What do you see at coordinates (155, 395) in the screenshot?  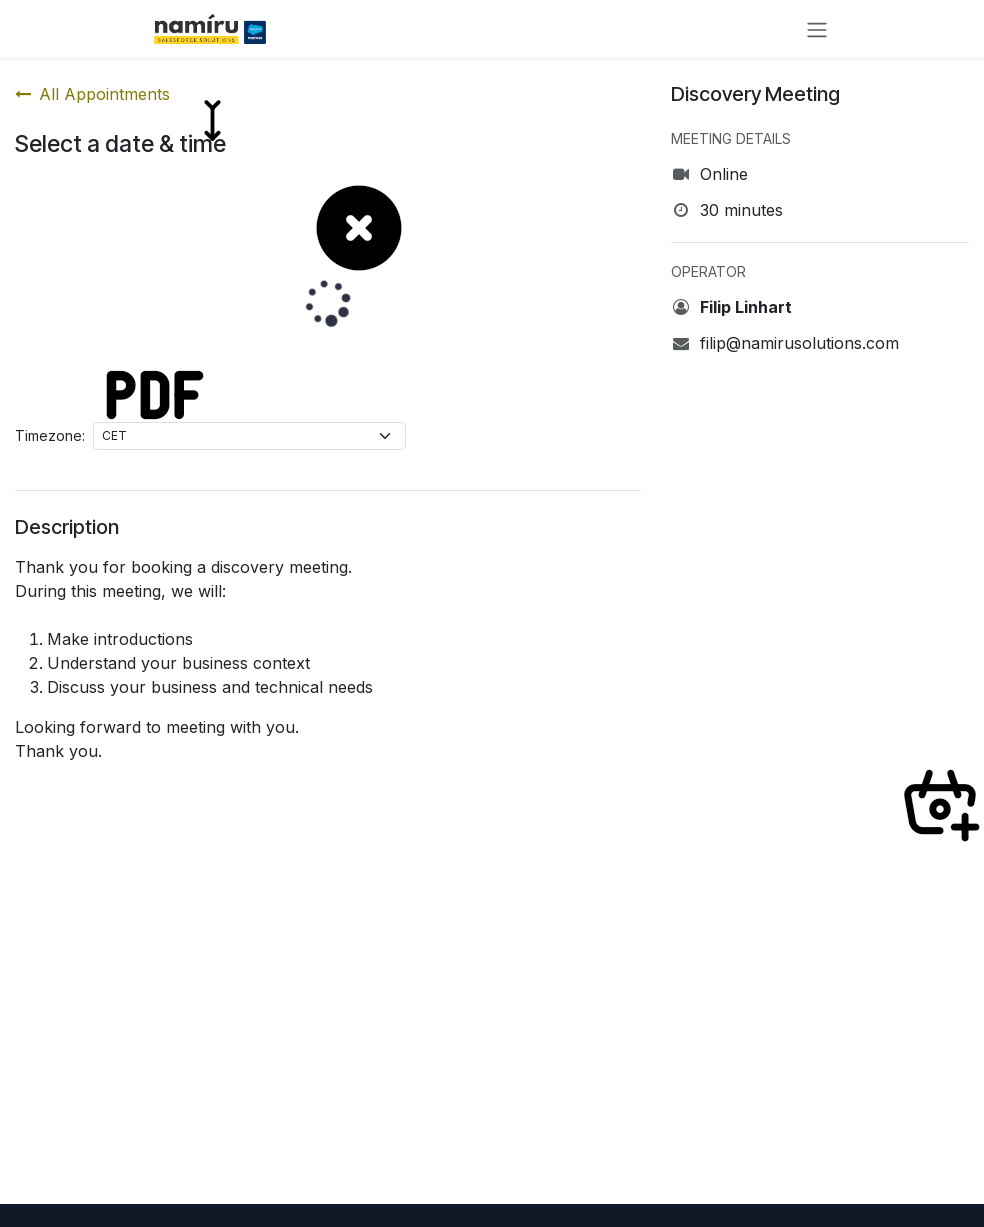 I see `view or open a PDF document` at bounding box center [155, 395].